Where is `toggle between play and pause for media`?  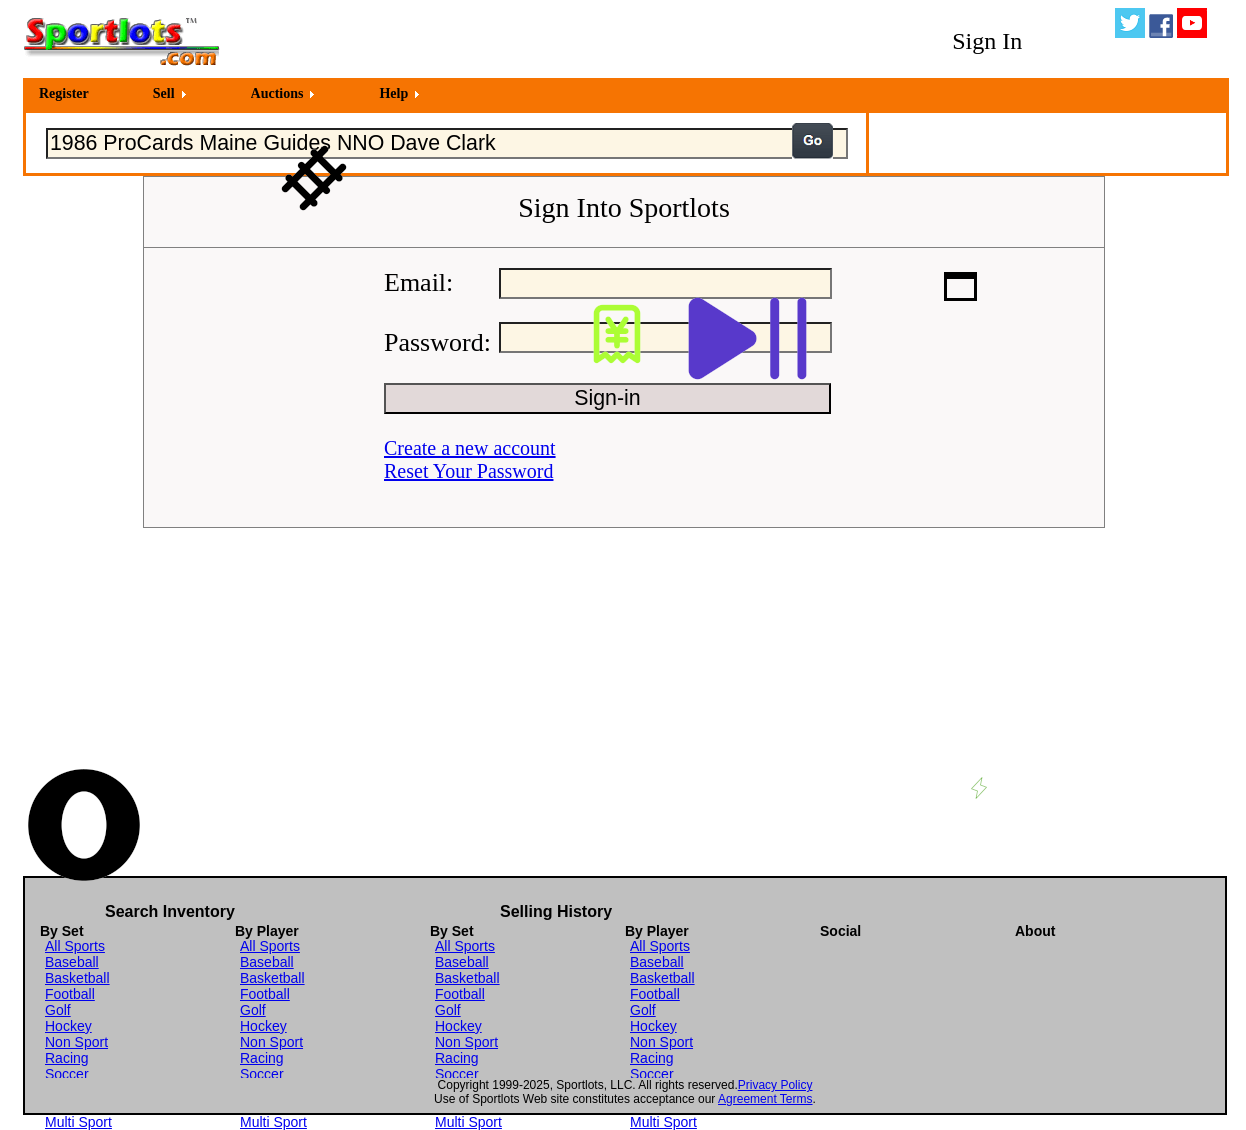 toggle between play and pause for media is located at coordinates (747, 338).